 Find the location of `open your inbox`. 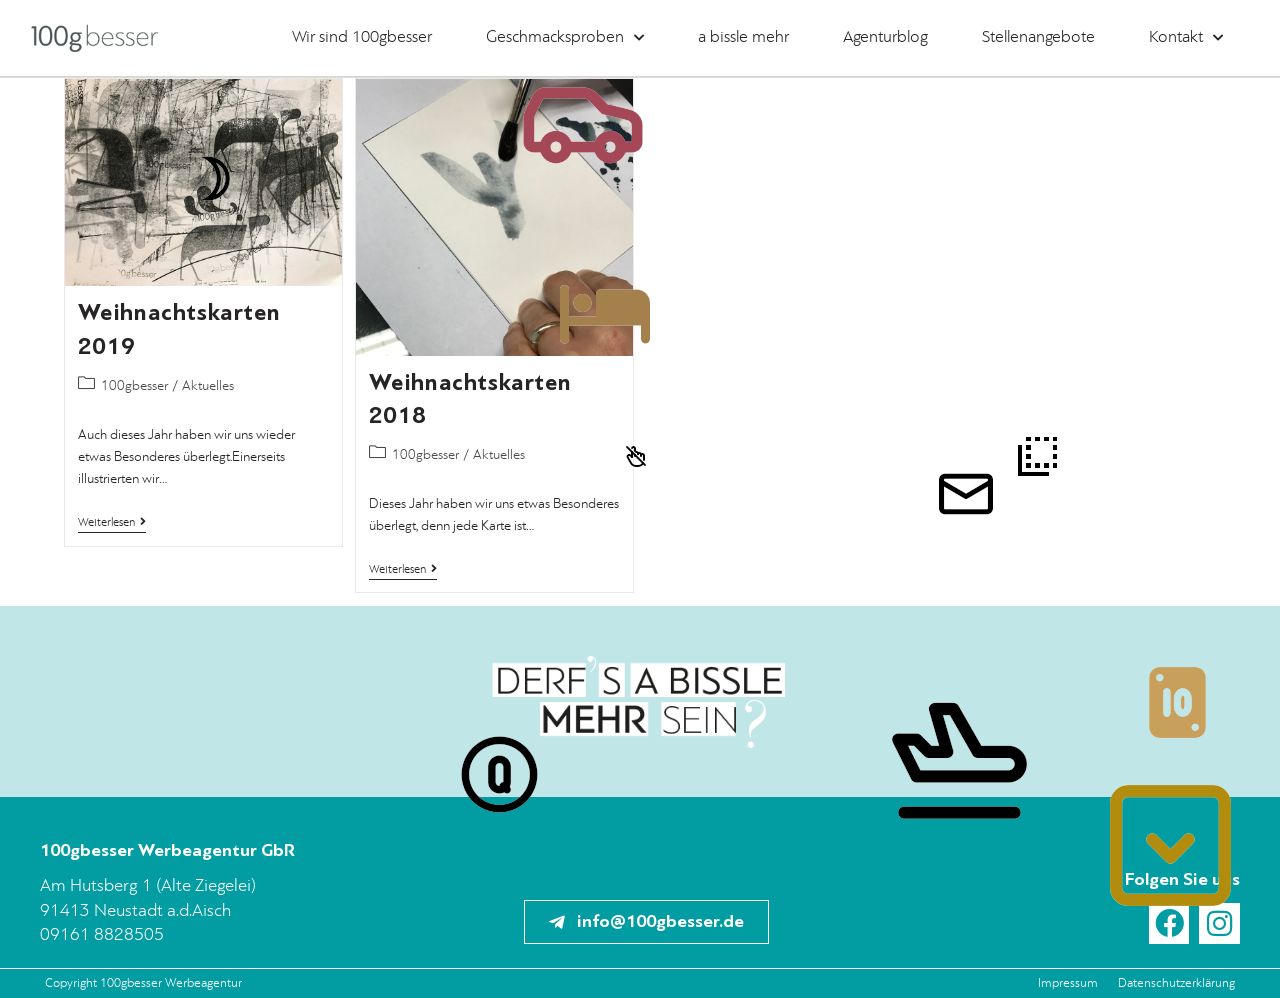

open your inbox is located at coordinates (966, 494).